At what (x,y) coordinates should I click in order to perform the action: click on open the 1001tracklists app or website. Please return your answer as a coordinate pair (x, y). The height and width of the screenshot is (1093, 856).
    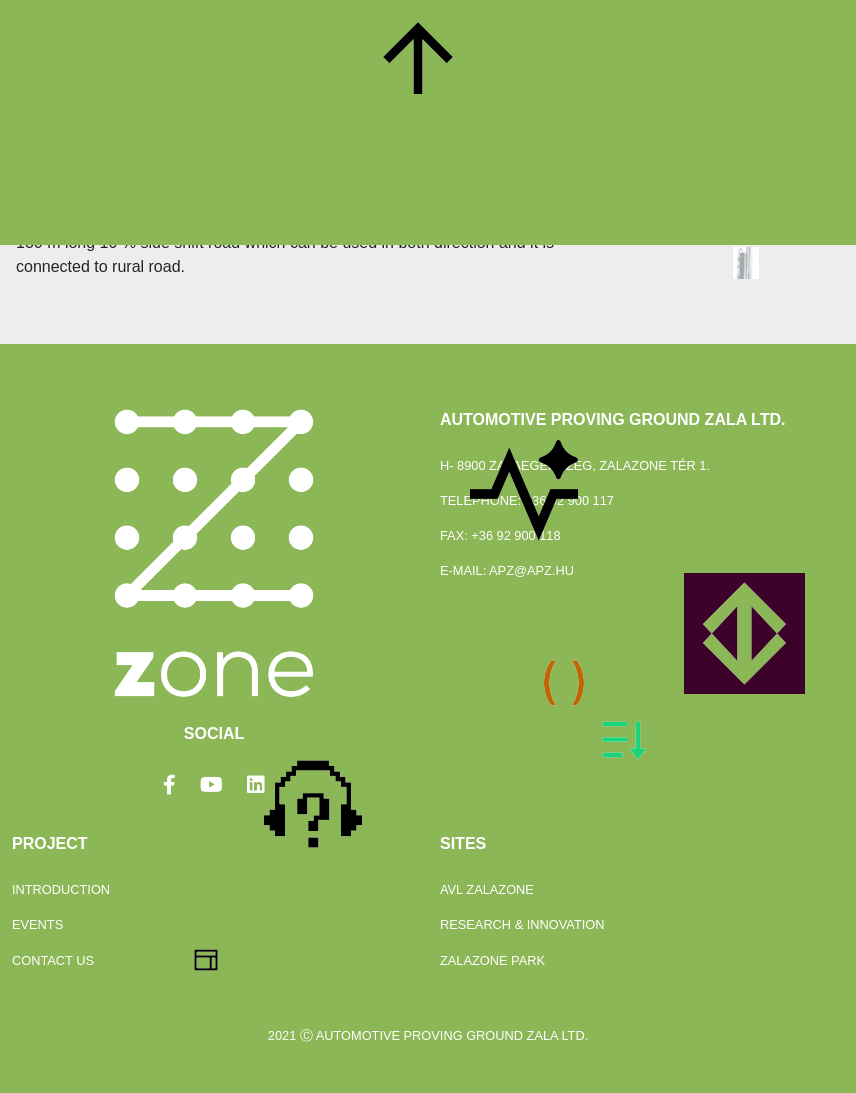
    Looking at the image, I should click on (313, 804).